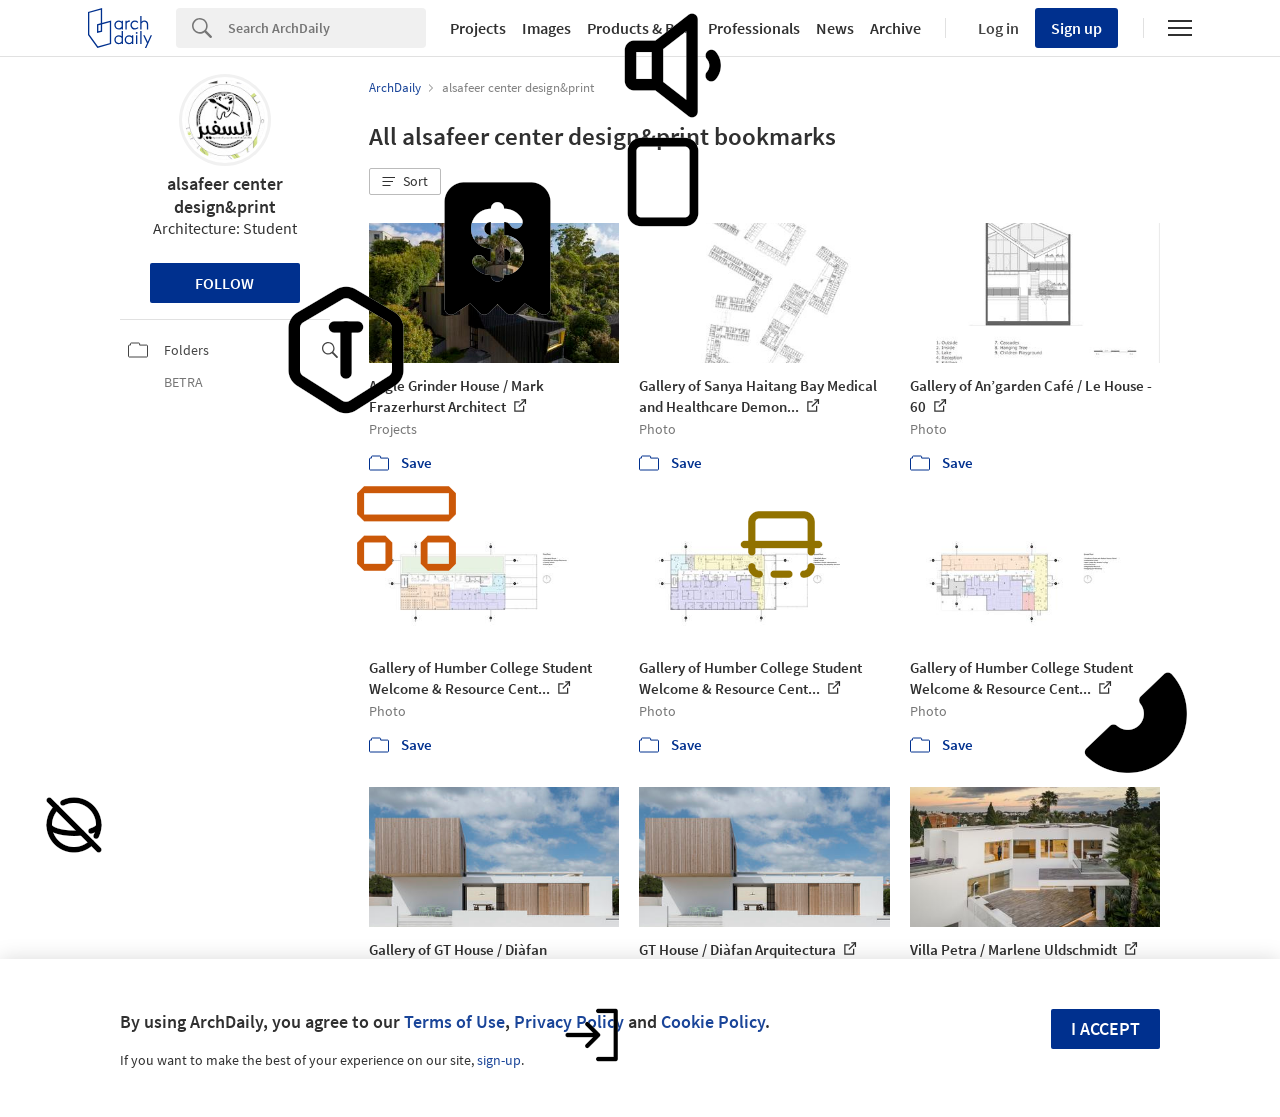 This screenshot has height=1117, width=1280. What do you see at coordinates (497, 248) in the screenshot?
I see `view payment receipt` at bounding box center [497, 248].